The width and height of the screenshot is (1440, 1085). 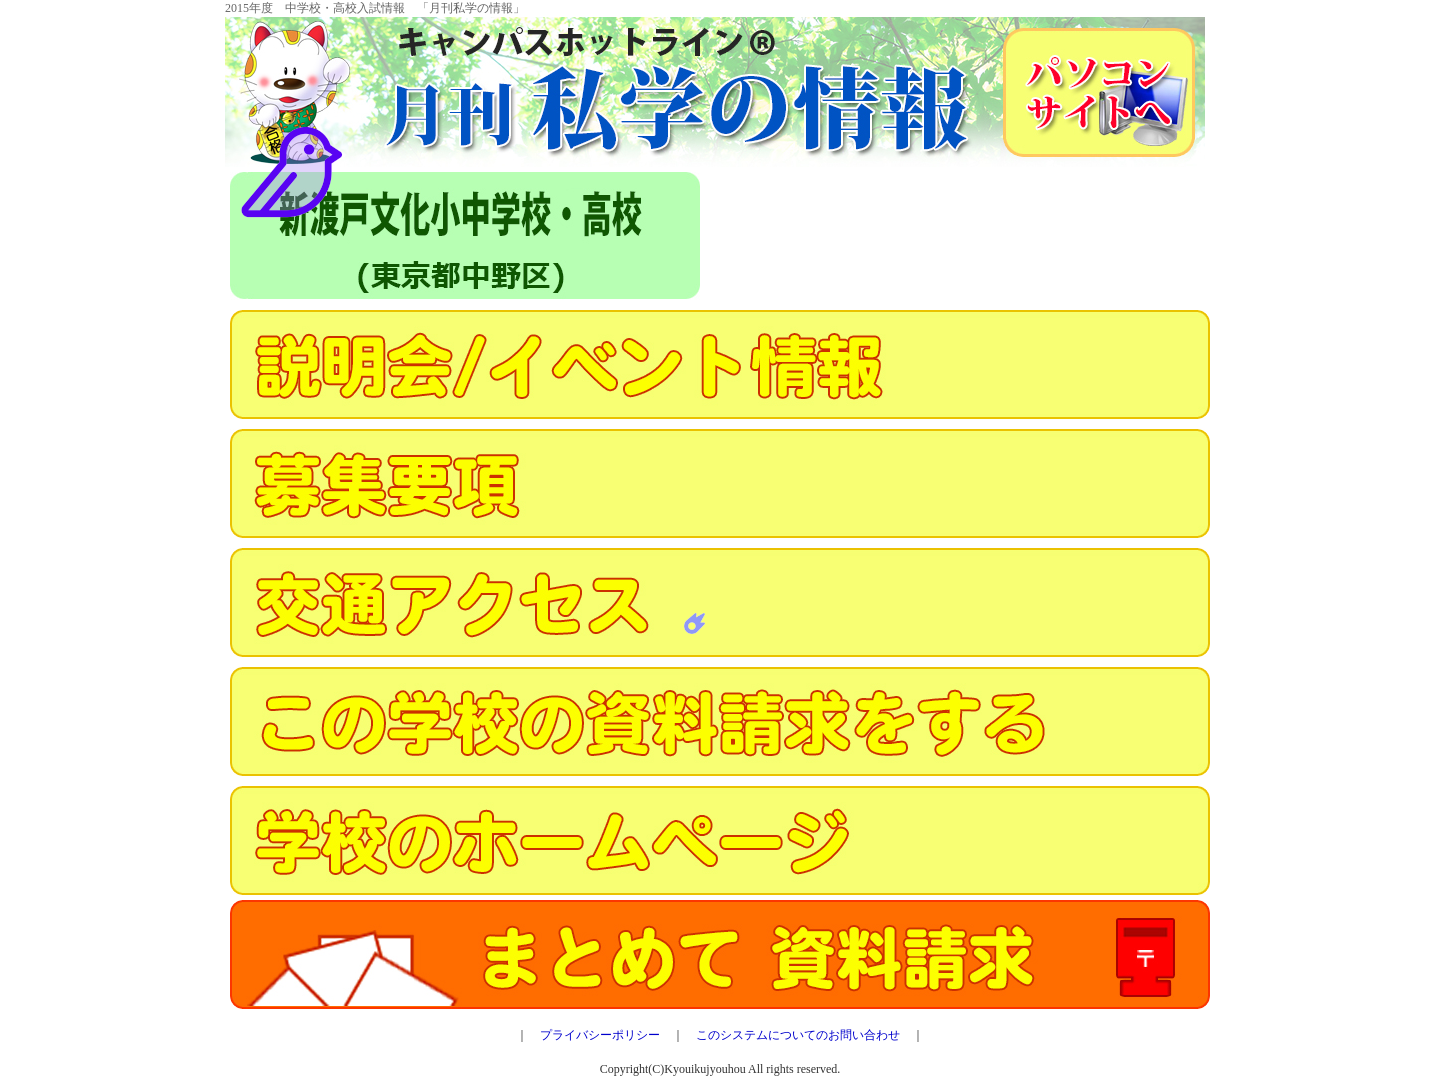 I want to click on access twitter or social media sharing, so click(x=293, y=175).